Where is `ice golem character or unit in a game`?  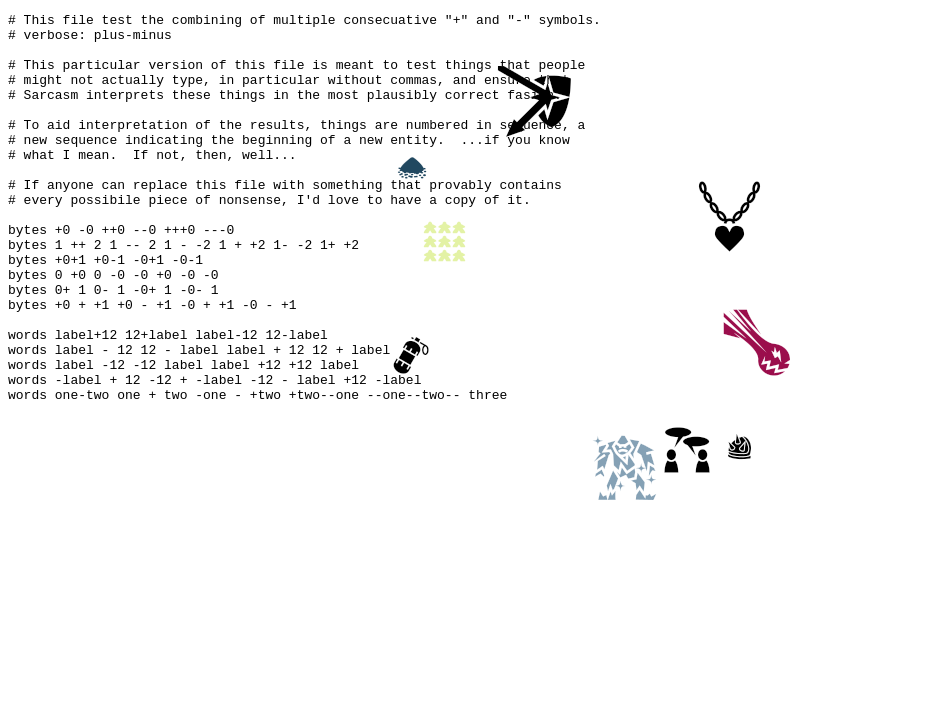 ice golem character or unit in a game is located at coordinates (624, 467).